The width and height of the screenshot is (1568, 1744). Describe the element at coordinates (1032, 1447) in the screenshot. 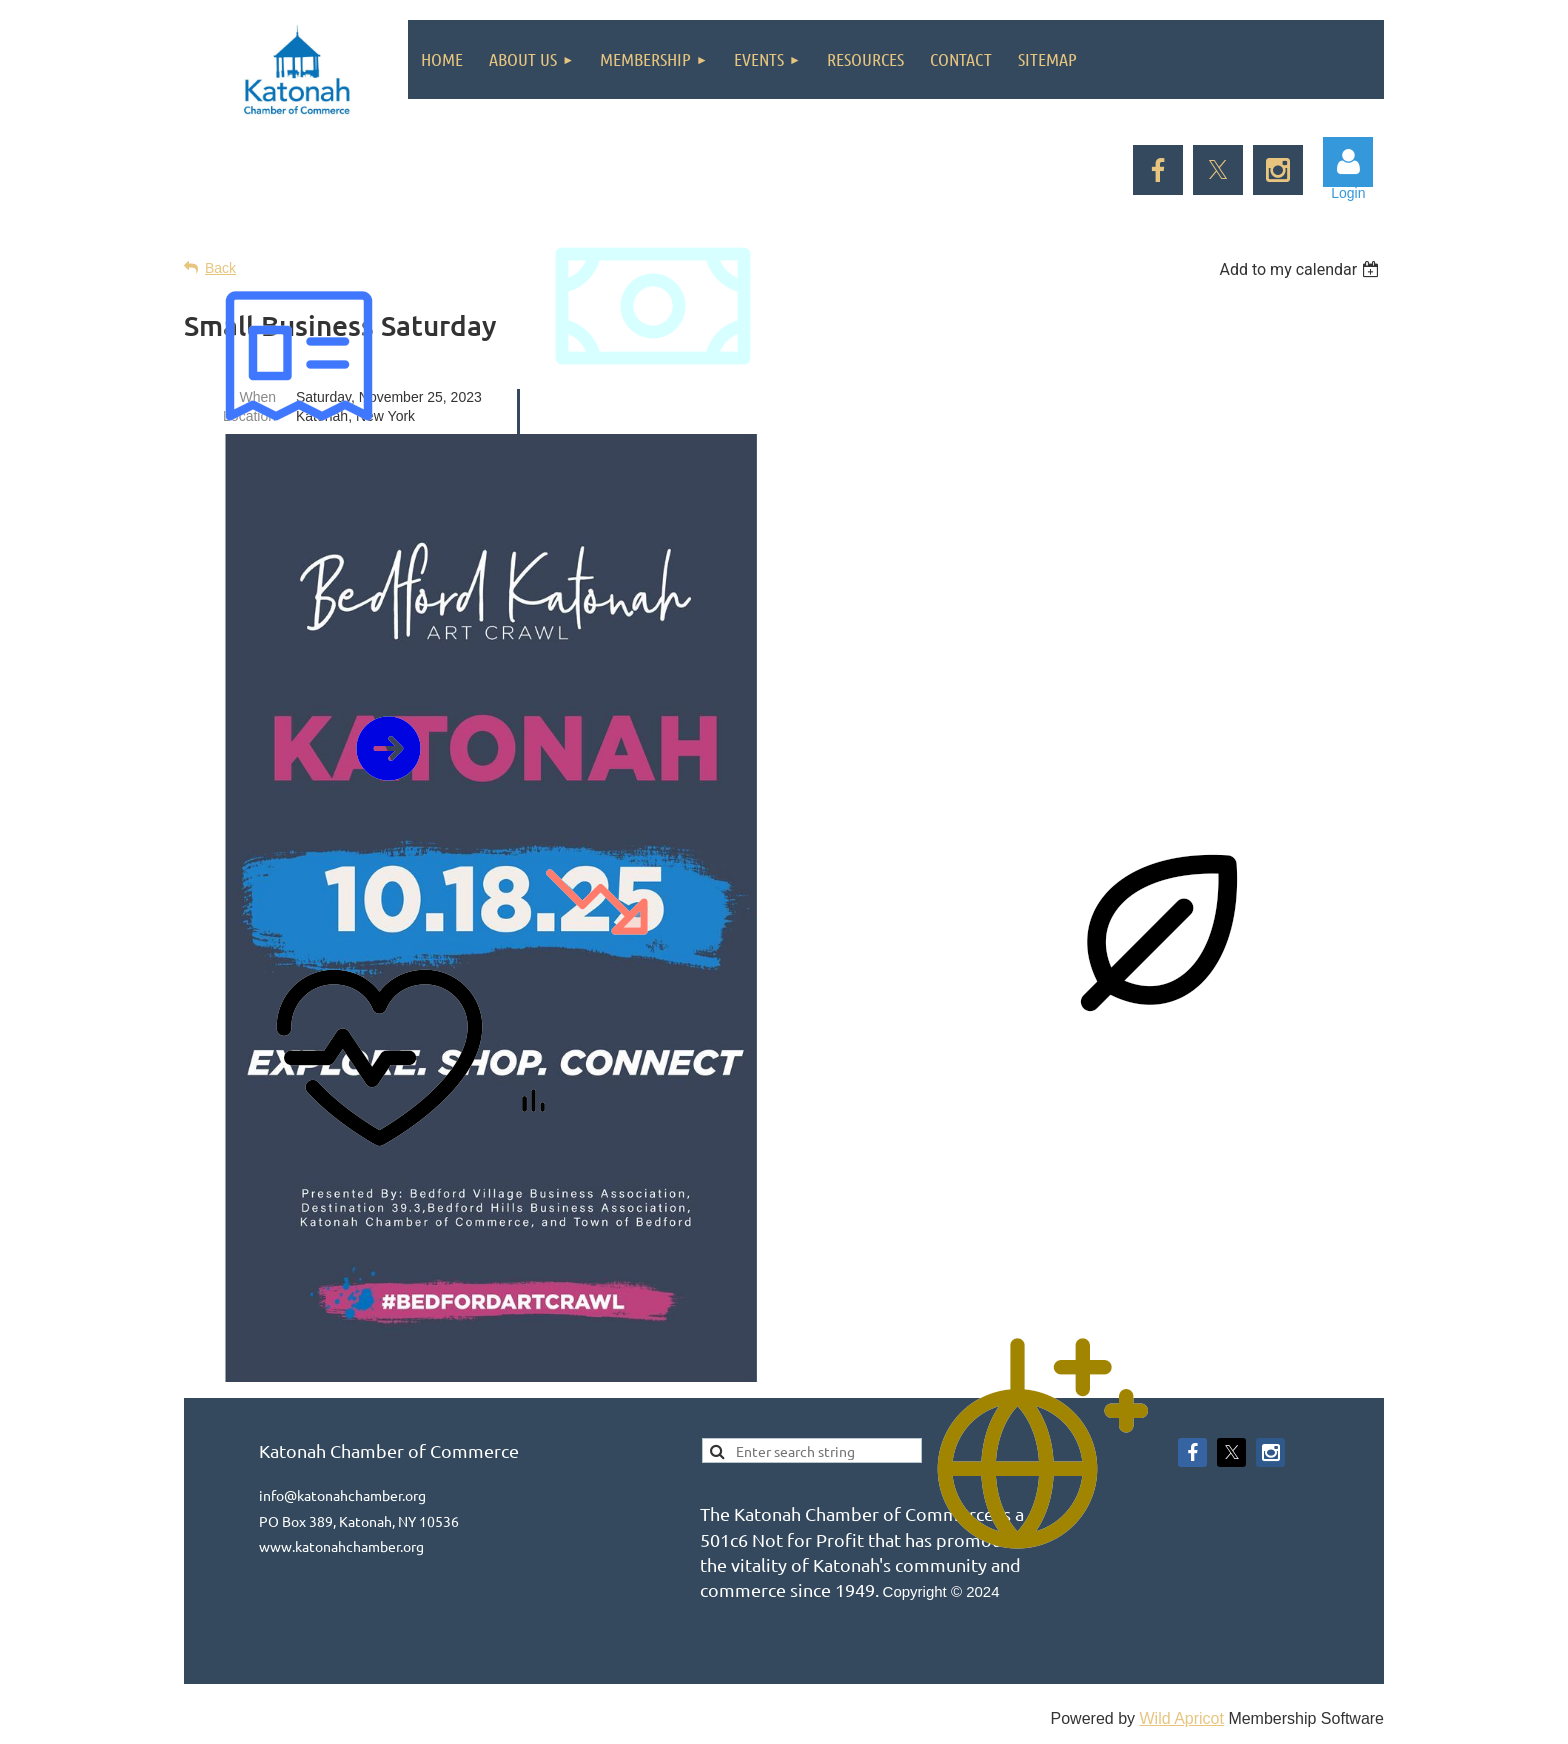

I see `access party or event mode` at that location.